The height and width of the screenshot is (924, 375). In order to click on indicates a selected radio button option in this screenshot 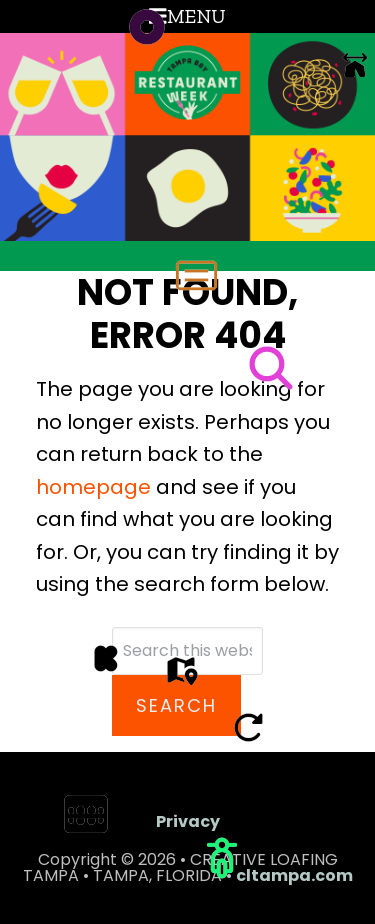, I will do `click(147, 27)`.